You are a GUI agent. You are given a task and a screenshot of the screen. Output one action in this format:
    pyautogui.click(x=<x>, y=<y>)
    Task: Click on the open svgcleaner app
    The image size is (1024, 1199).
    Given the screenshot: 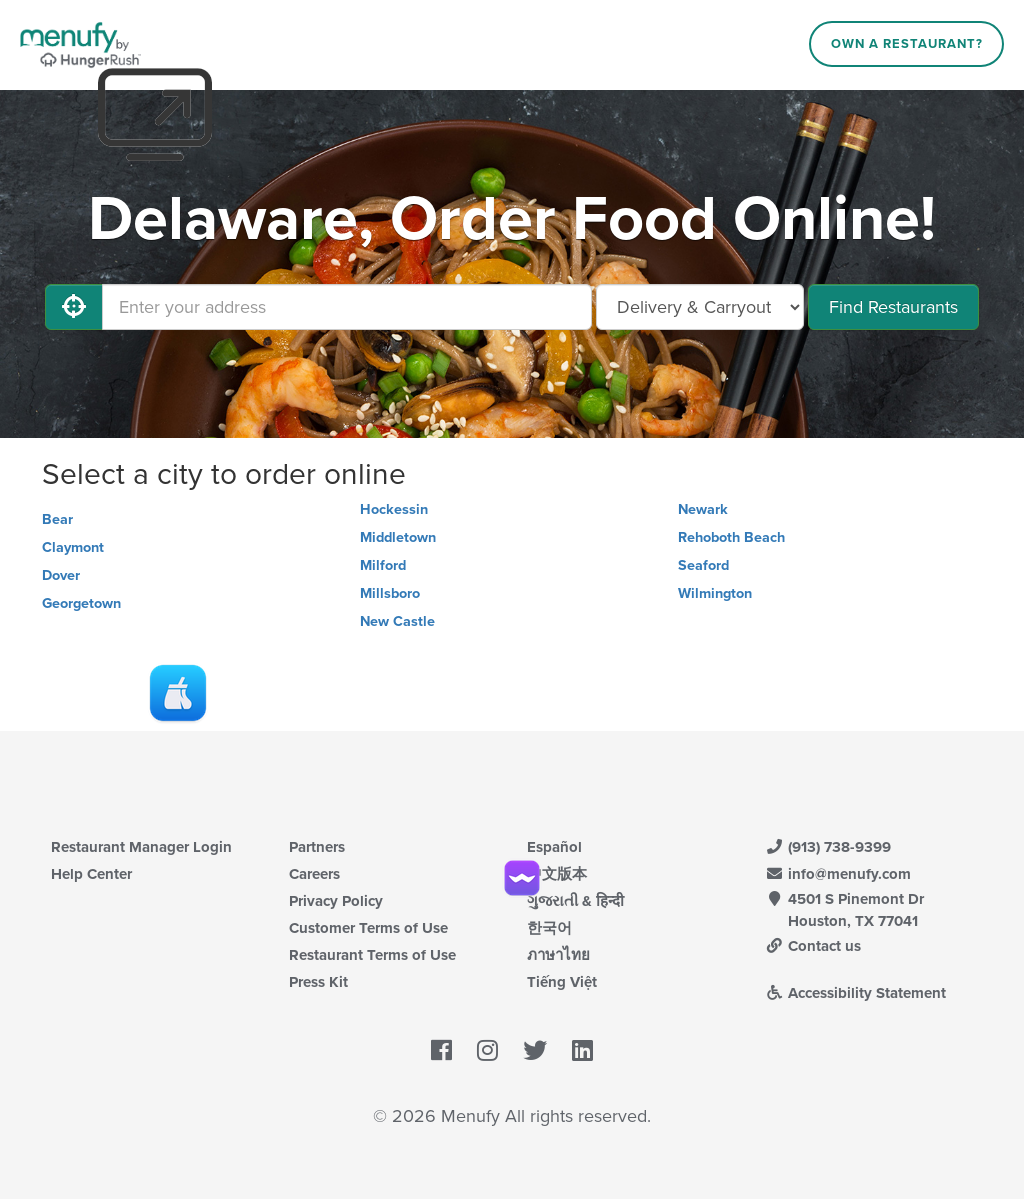 What is the action you would take?
    pyautogui.click(x=178, y=693)
    